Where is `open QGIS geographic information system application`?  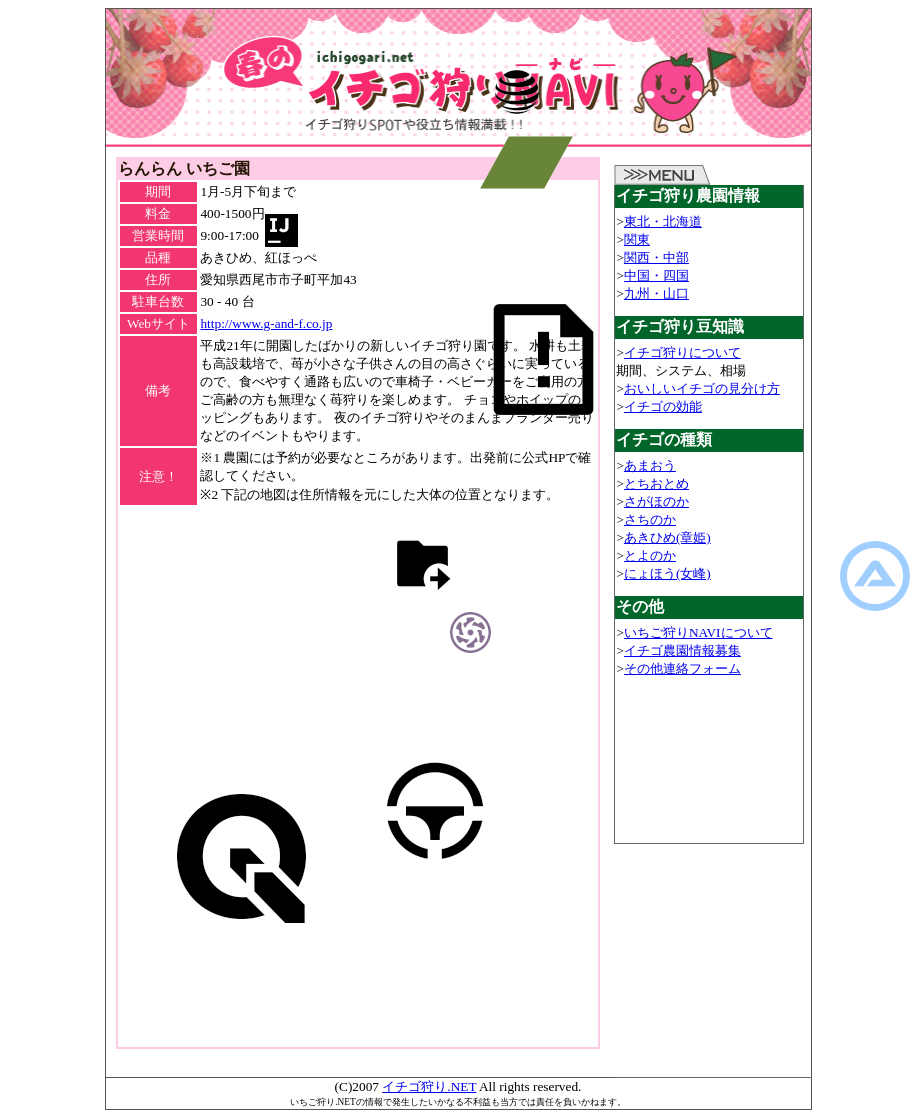 open QGIS geographic information system application is located at coordinates (241, 858).